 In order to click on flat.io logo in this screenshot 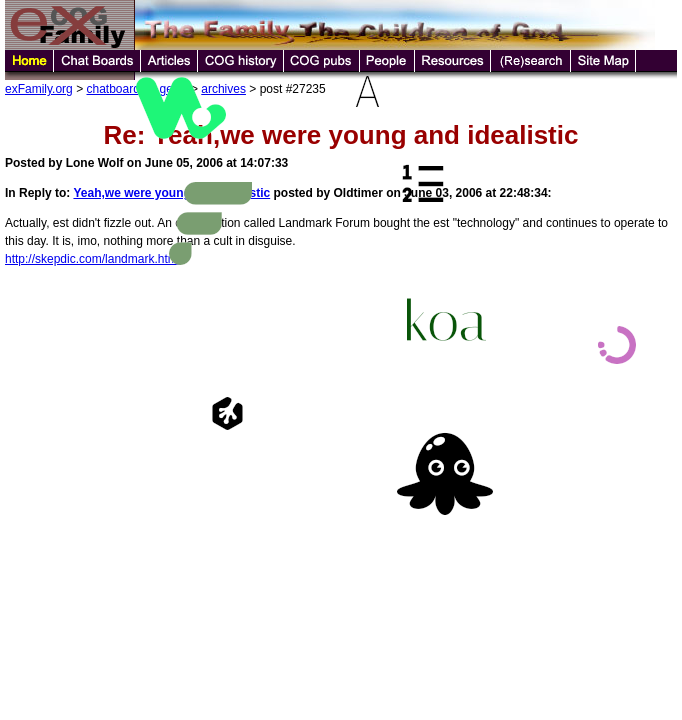, I will do `click(210, 223)`.